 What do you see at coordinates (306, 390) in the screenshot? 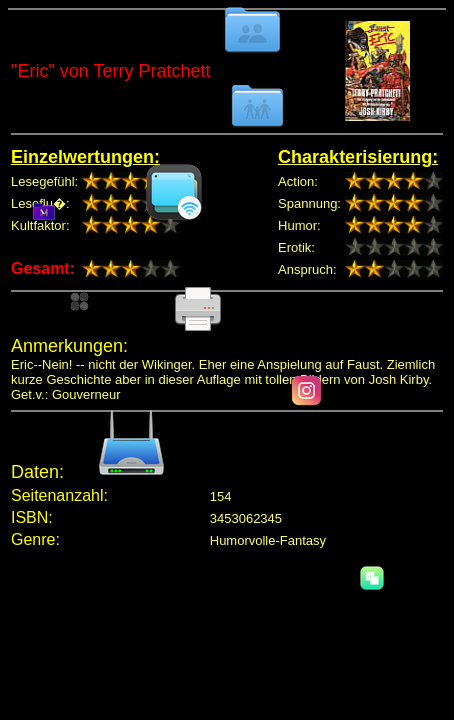
I see `open the Instagram app` at bounding box center [306, 390].